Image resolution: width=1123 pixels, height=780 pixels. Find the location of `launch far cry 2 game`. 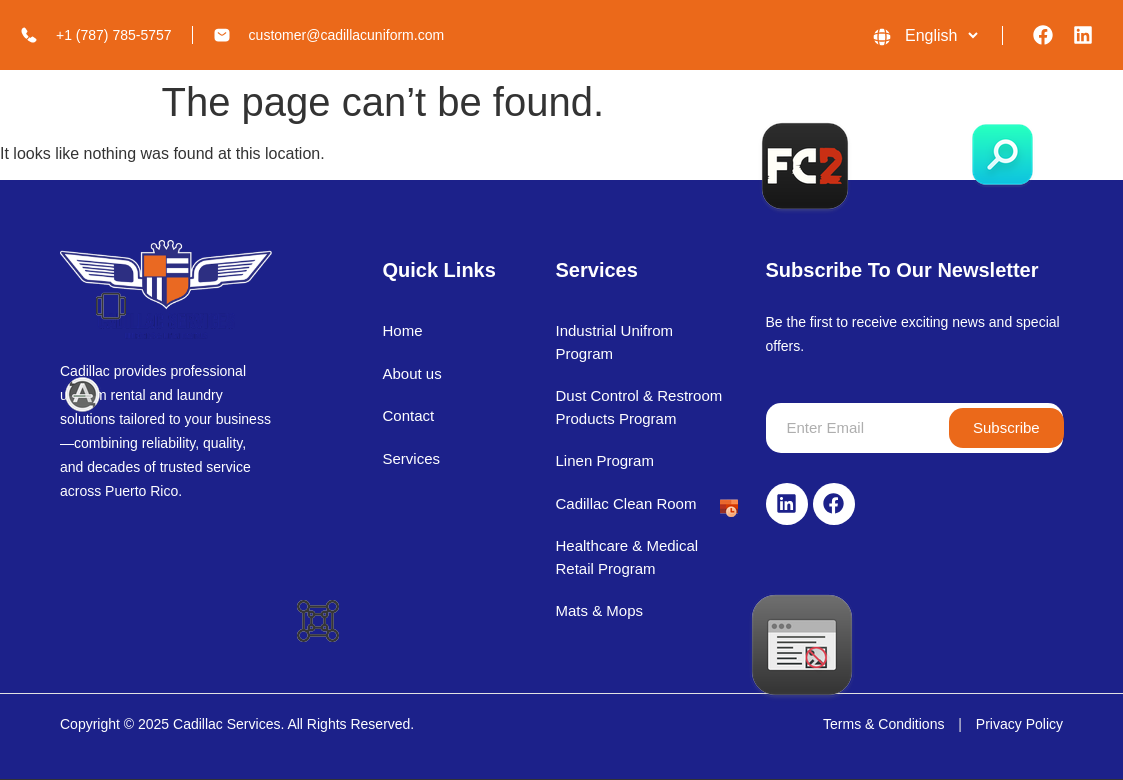

launch far cry 2 game is located at coordinates (805, 166).